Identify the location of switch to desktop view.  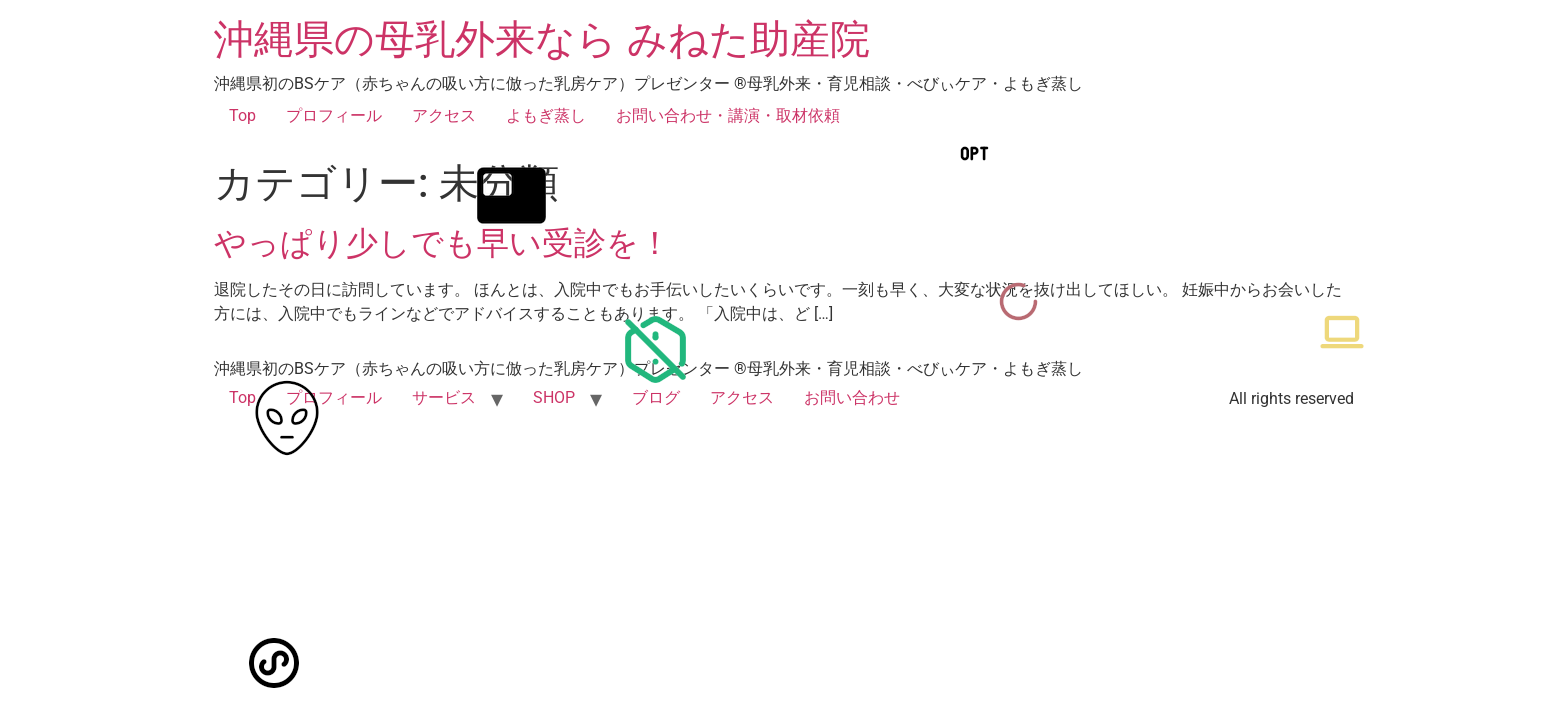
(1342, 331).